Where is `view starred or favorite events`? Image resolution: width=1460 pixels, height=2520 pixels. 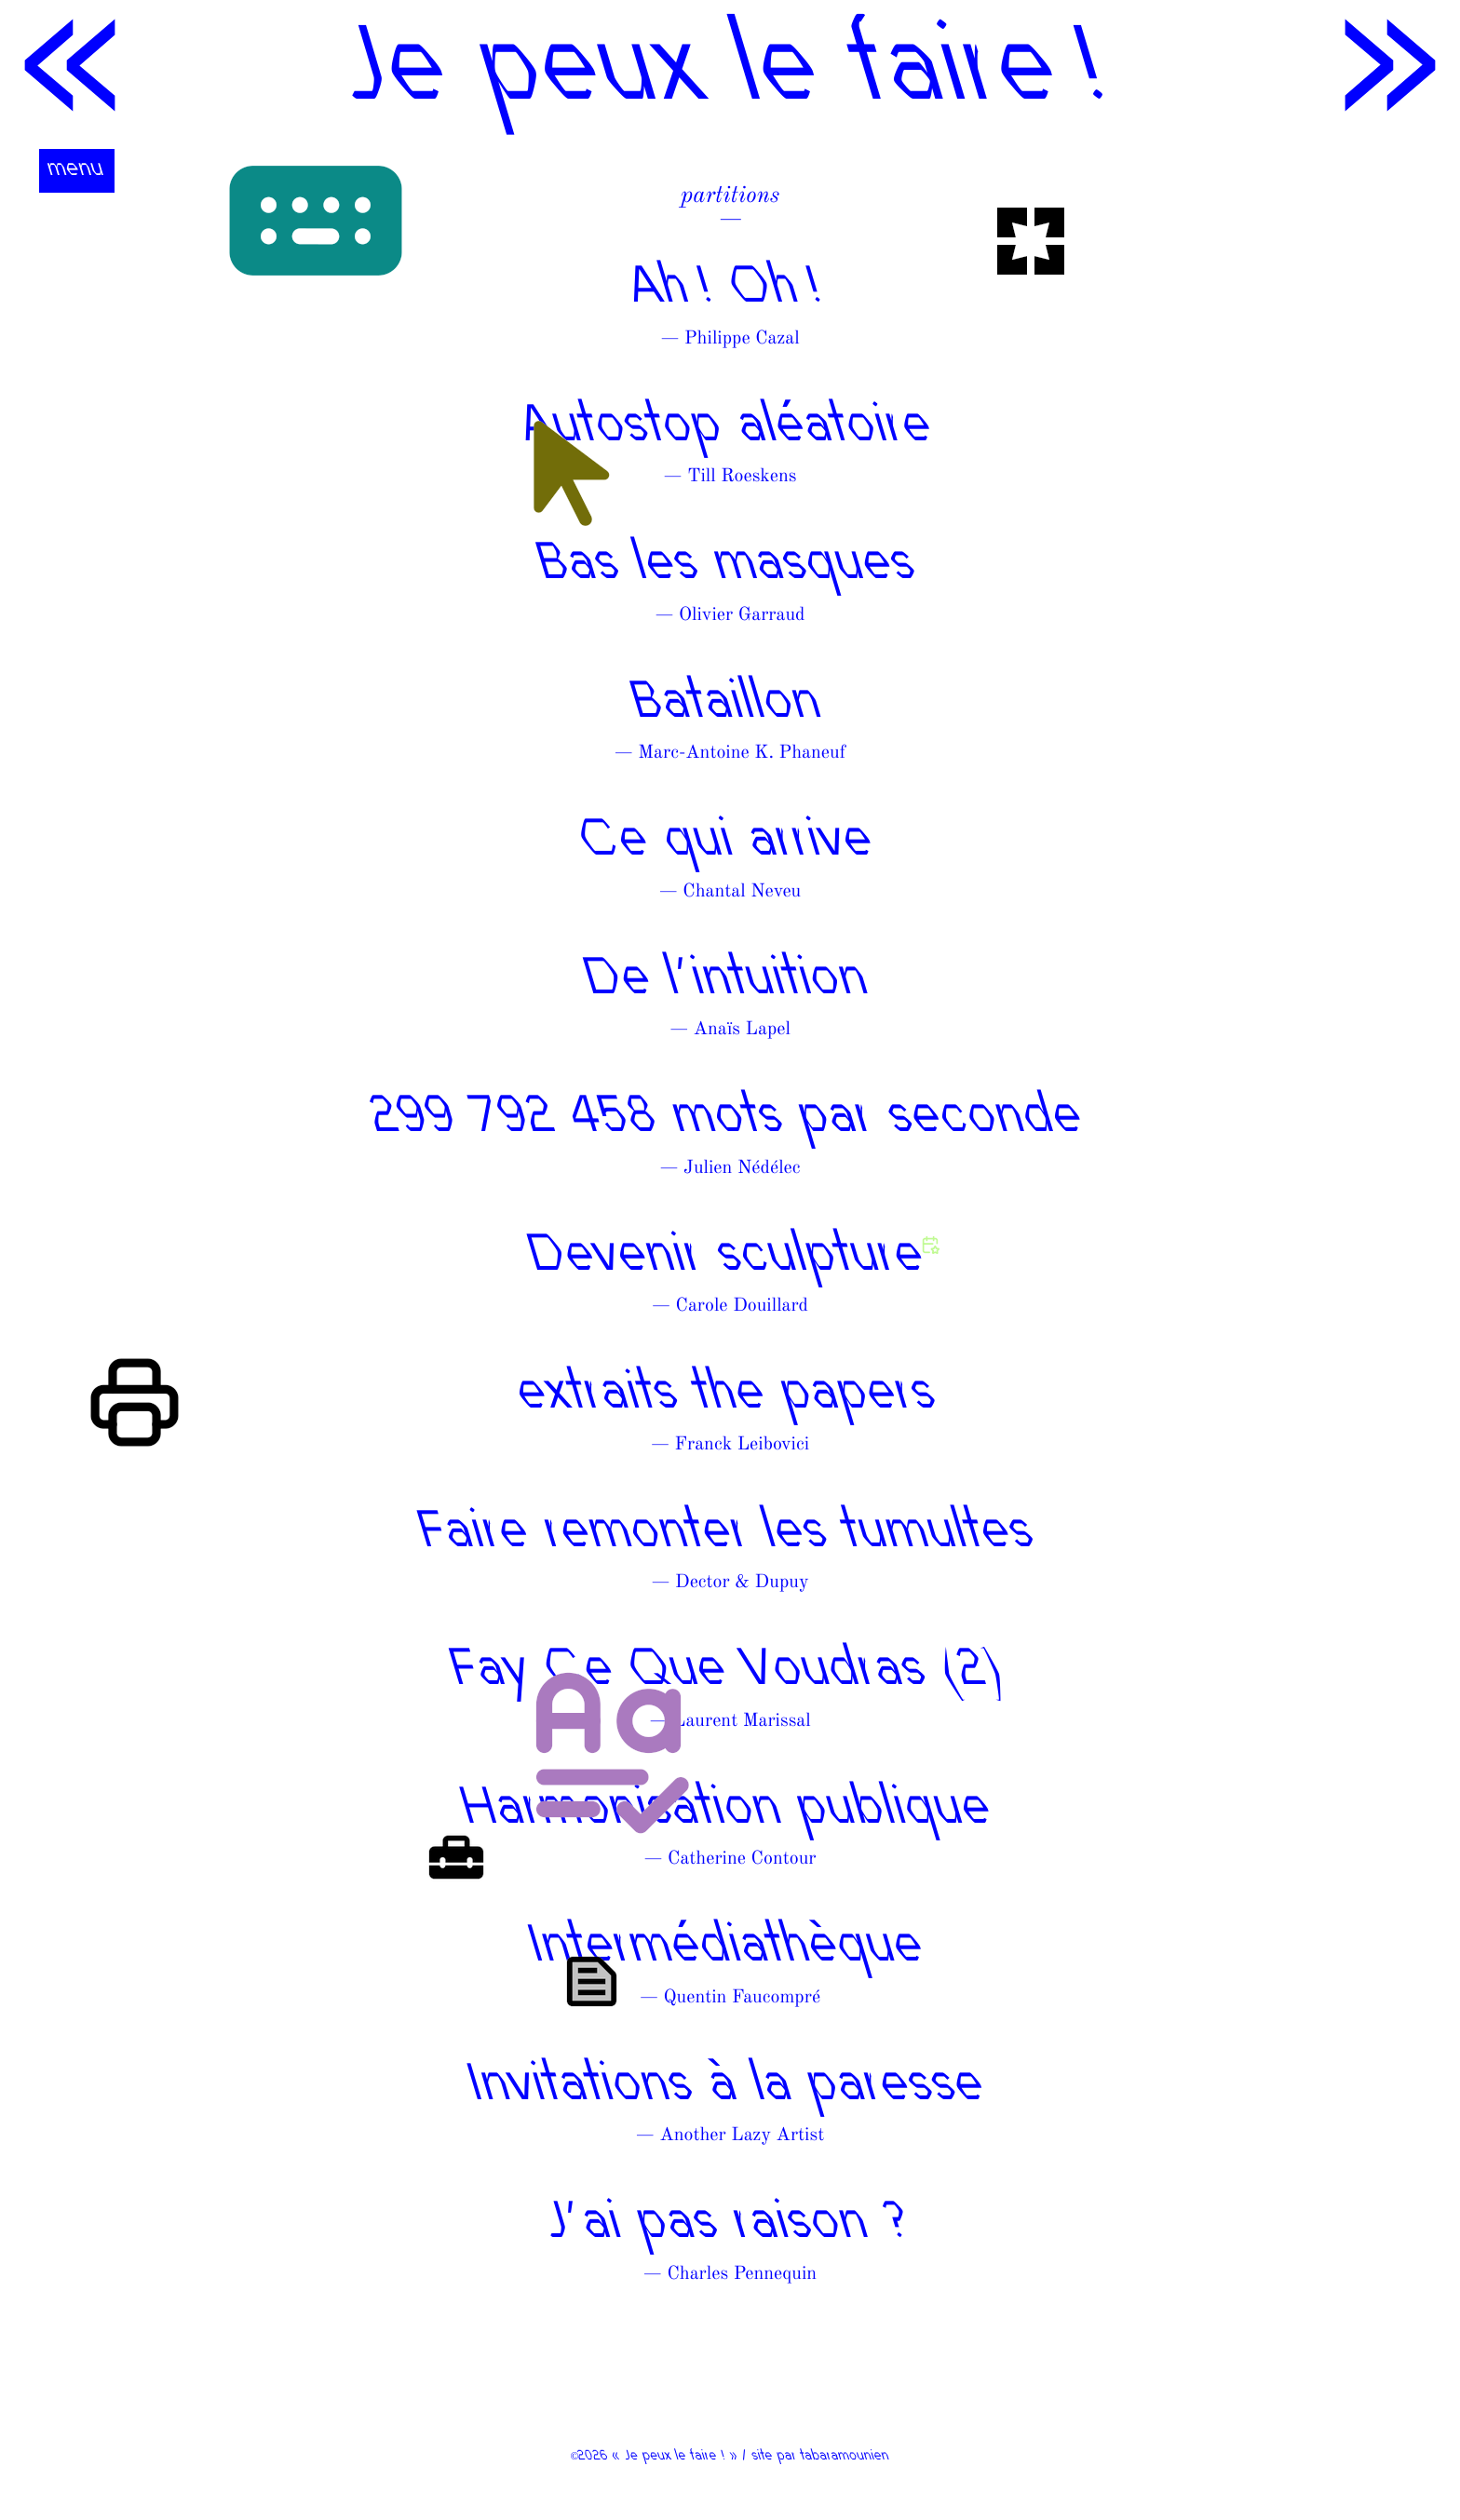
view starred or favorite events is located at coordinates (930, 1245).